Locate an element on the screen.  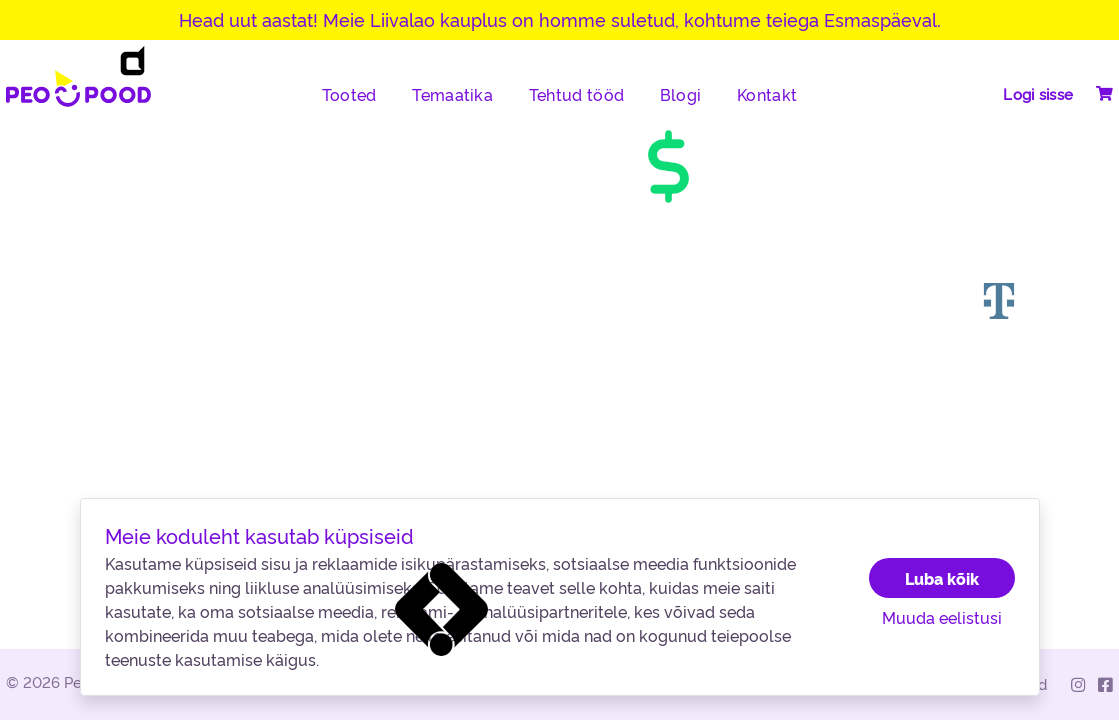
google tag manager logo is located at coordinates (441, 609).